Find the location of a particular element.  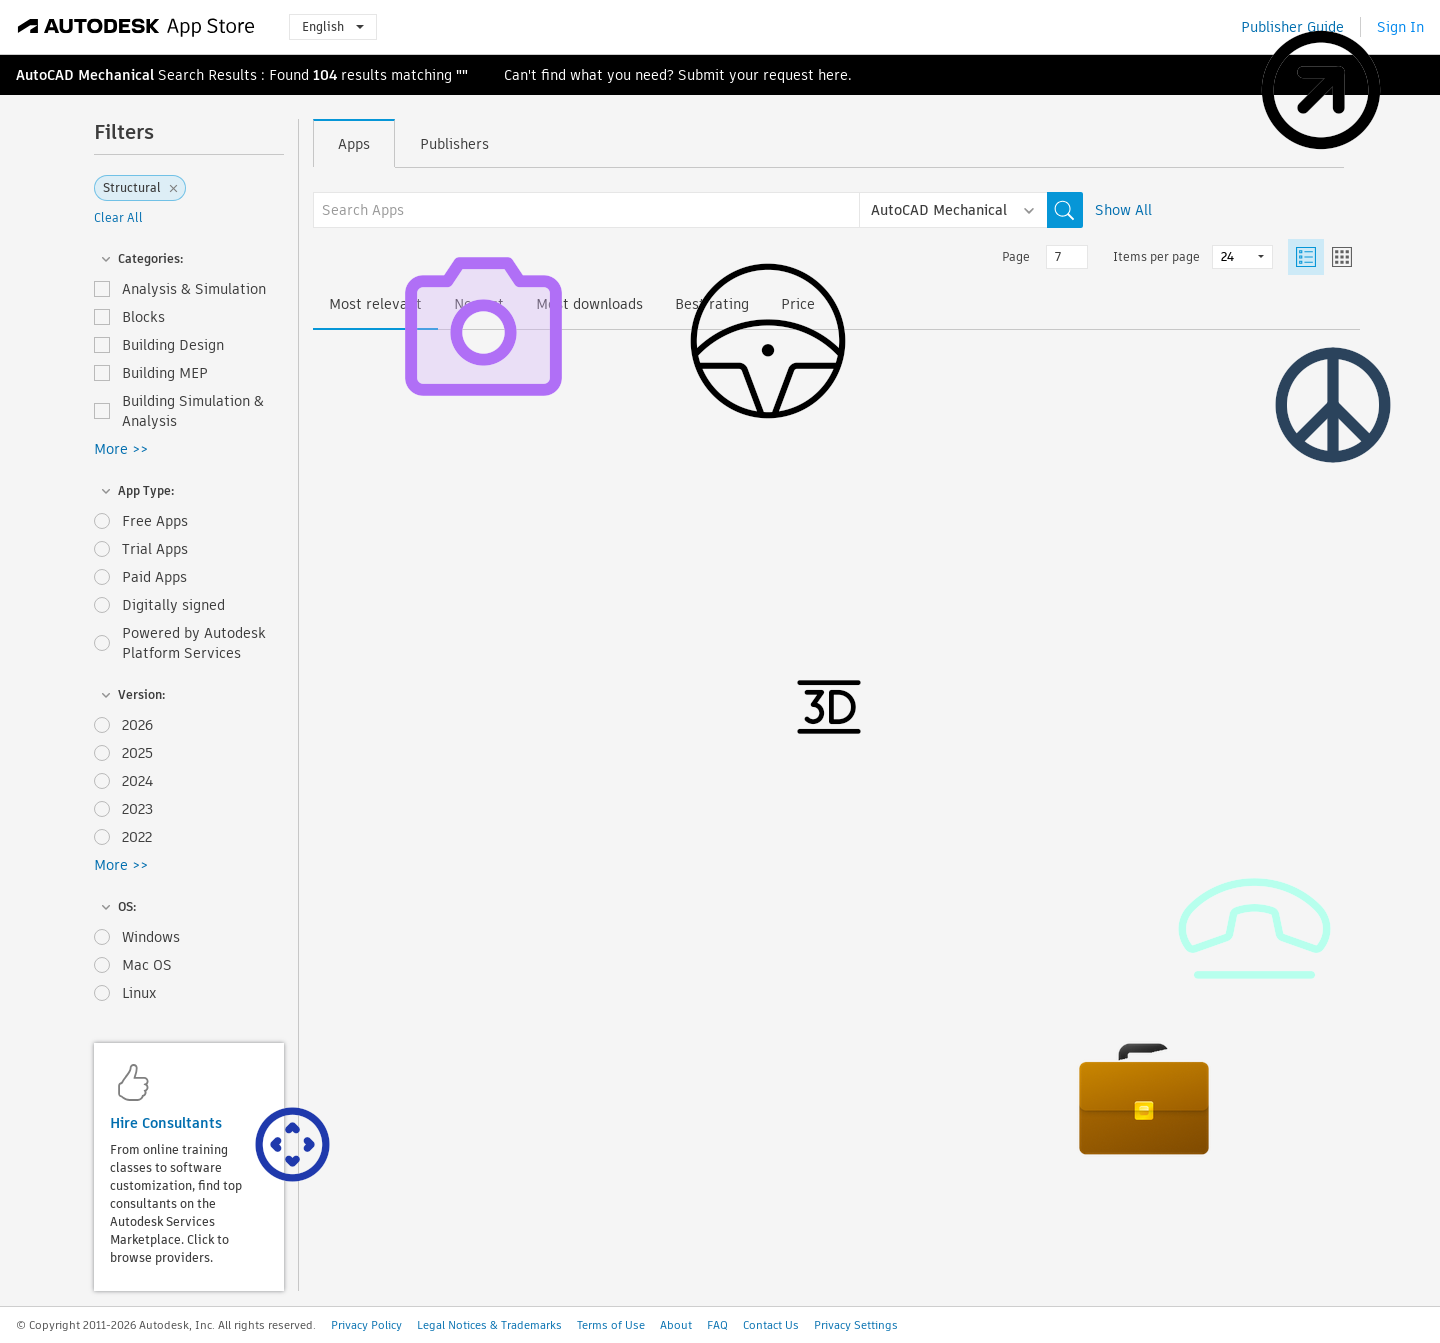

access work or business files is located at coordinates (1144, 1099).